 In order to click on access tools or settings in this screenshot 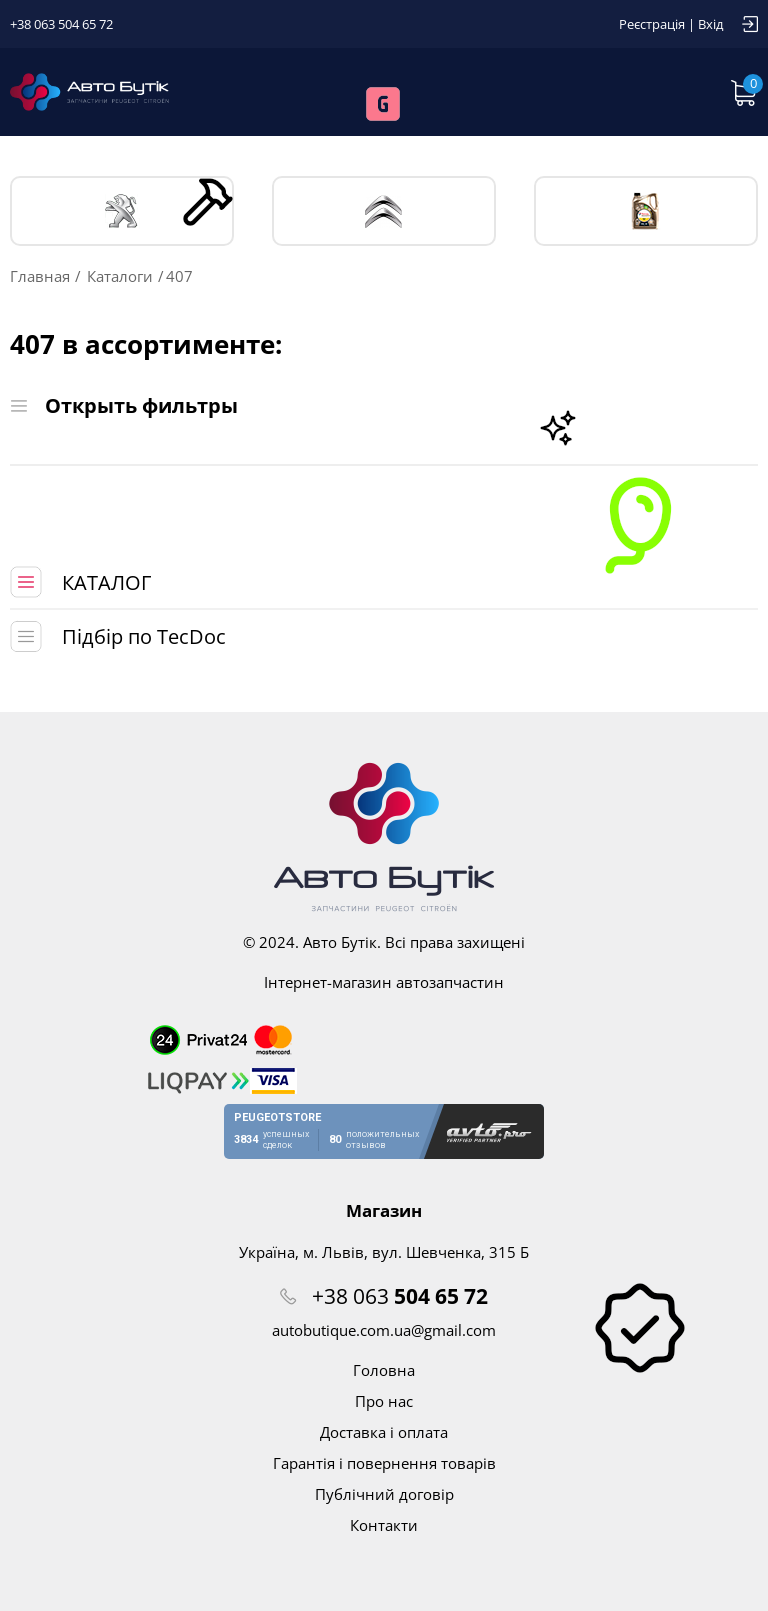, I will do `click(208, 201)`.